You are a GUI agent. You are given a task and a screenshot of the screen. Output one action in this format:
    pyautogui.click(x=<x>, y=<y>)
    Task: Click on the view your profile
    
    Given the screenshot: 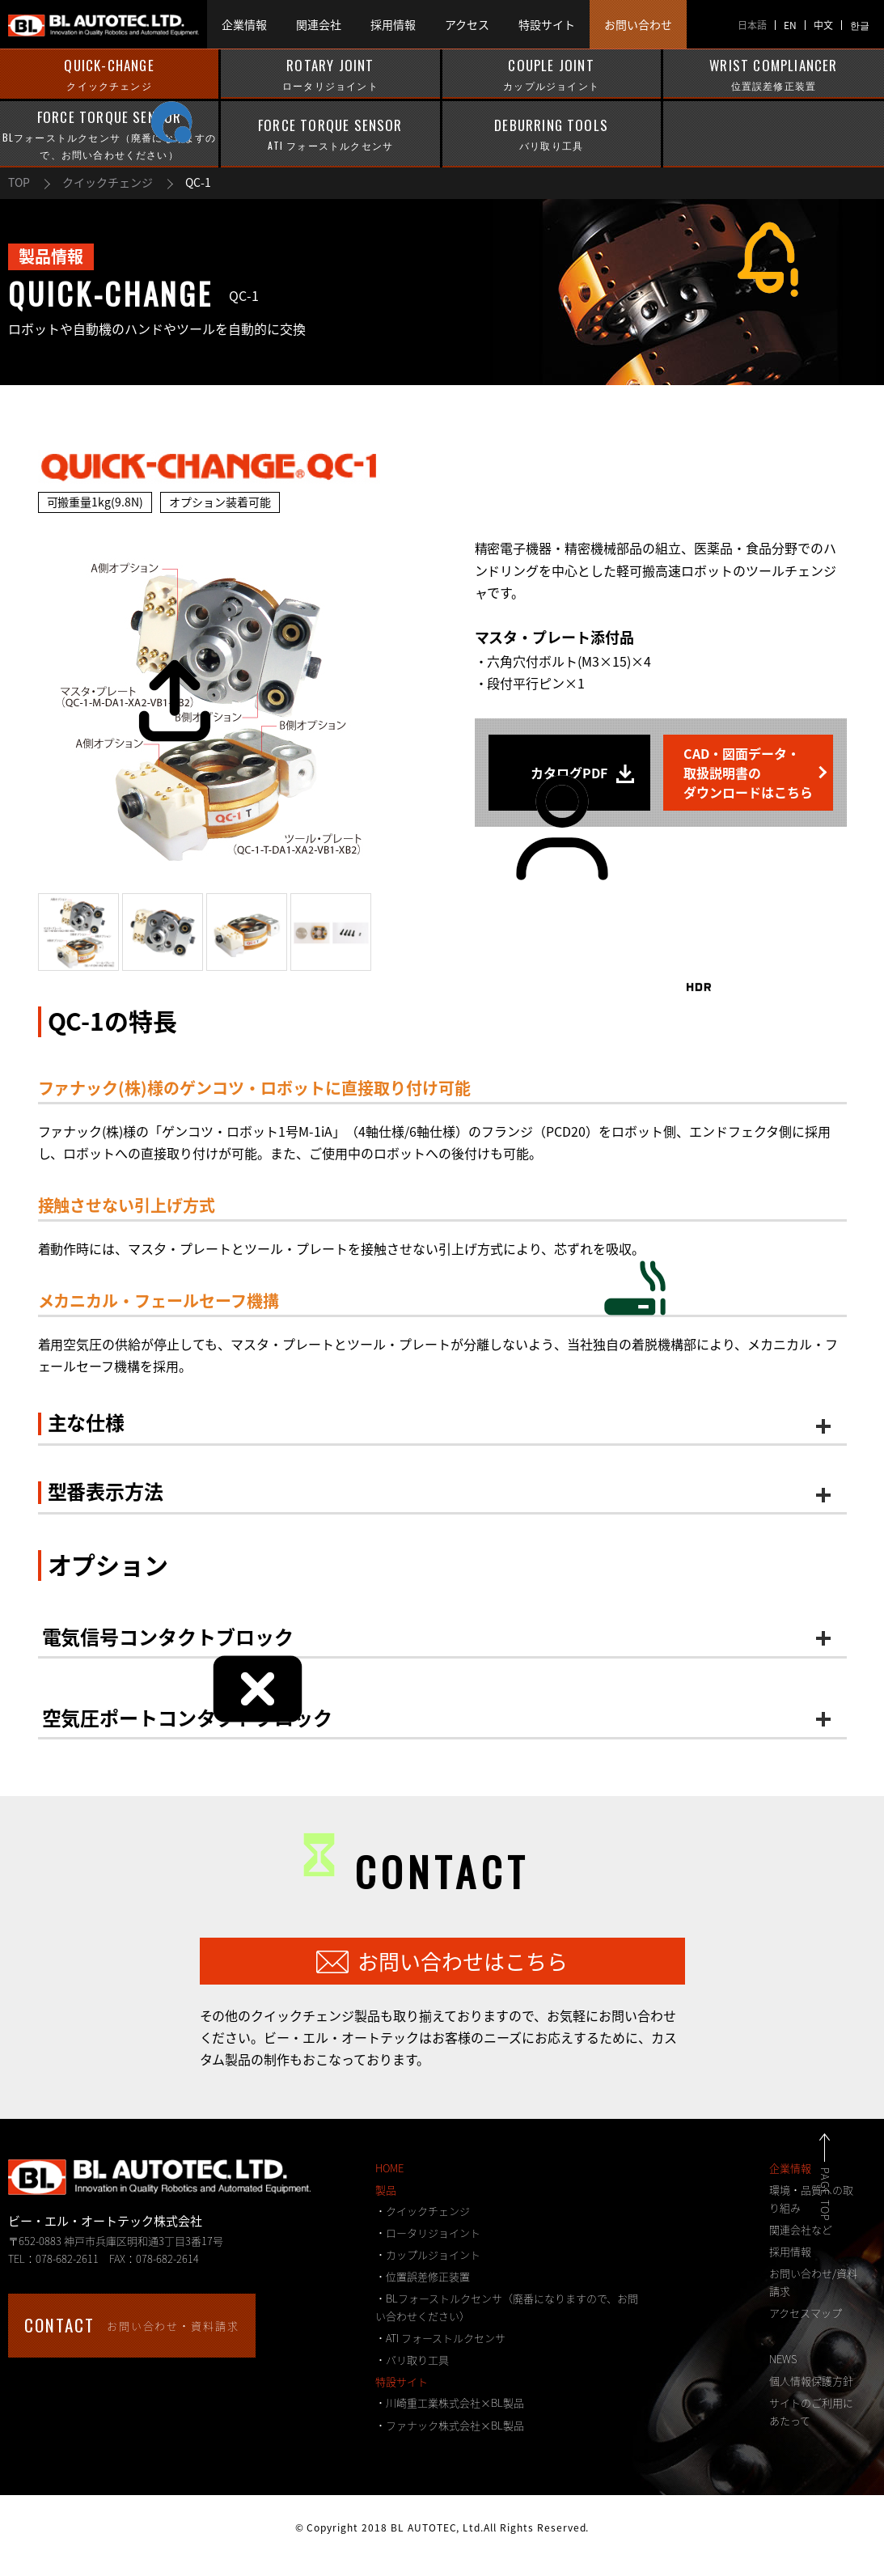 What is the action you would take?
    pyautogui.click(x=562, y=828)
    